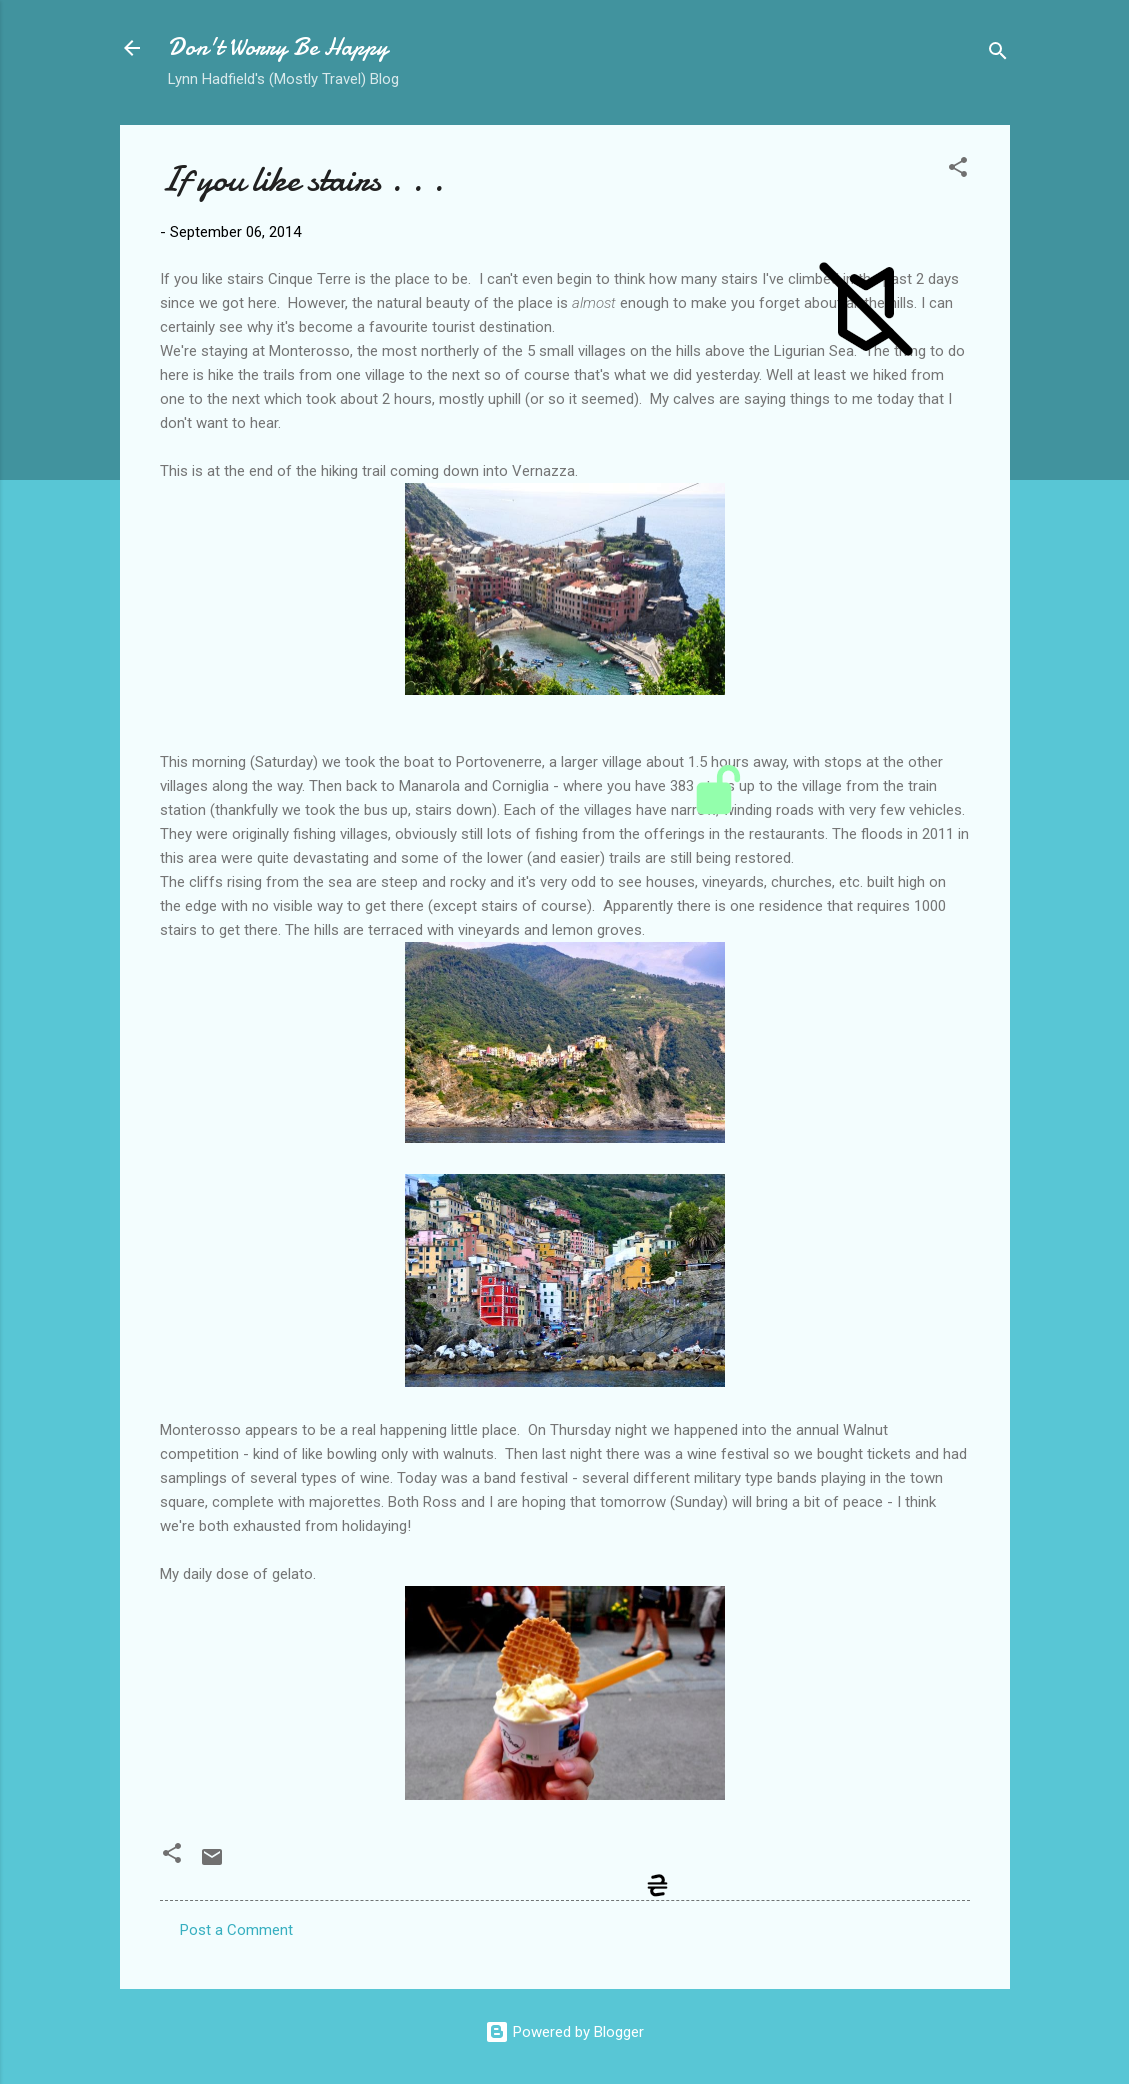 The height and width of the screenshot is (2084, 1129). I want to click on disable badge notifications, so click(866, 309).